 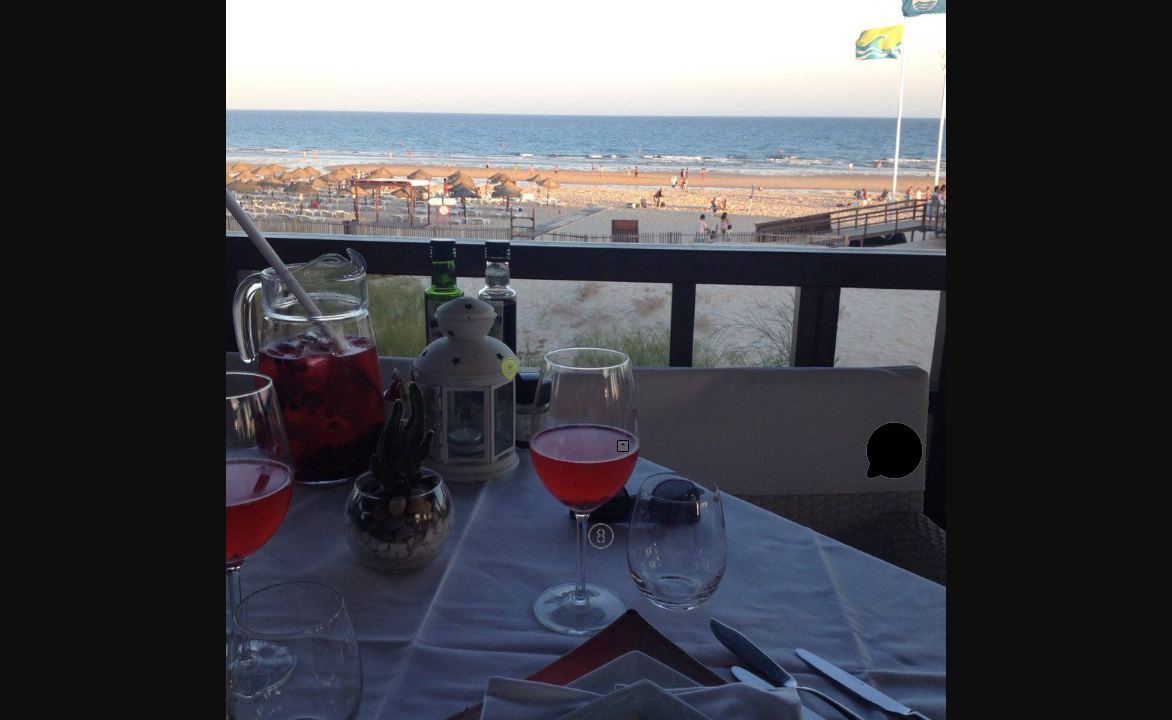 What do you see at coordinates (894, 450) in the screenshot?
I see `open chat or messaging` at bounding box center [894, 450].